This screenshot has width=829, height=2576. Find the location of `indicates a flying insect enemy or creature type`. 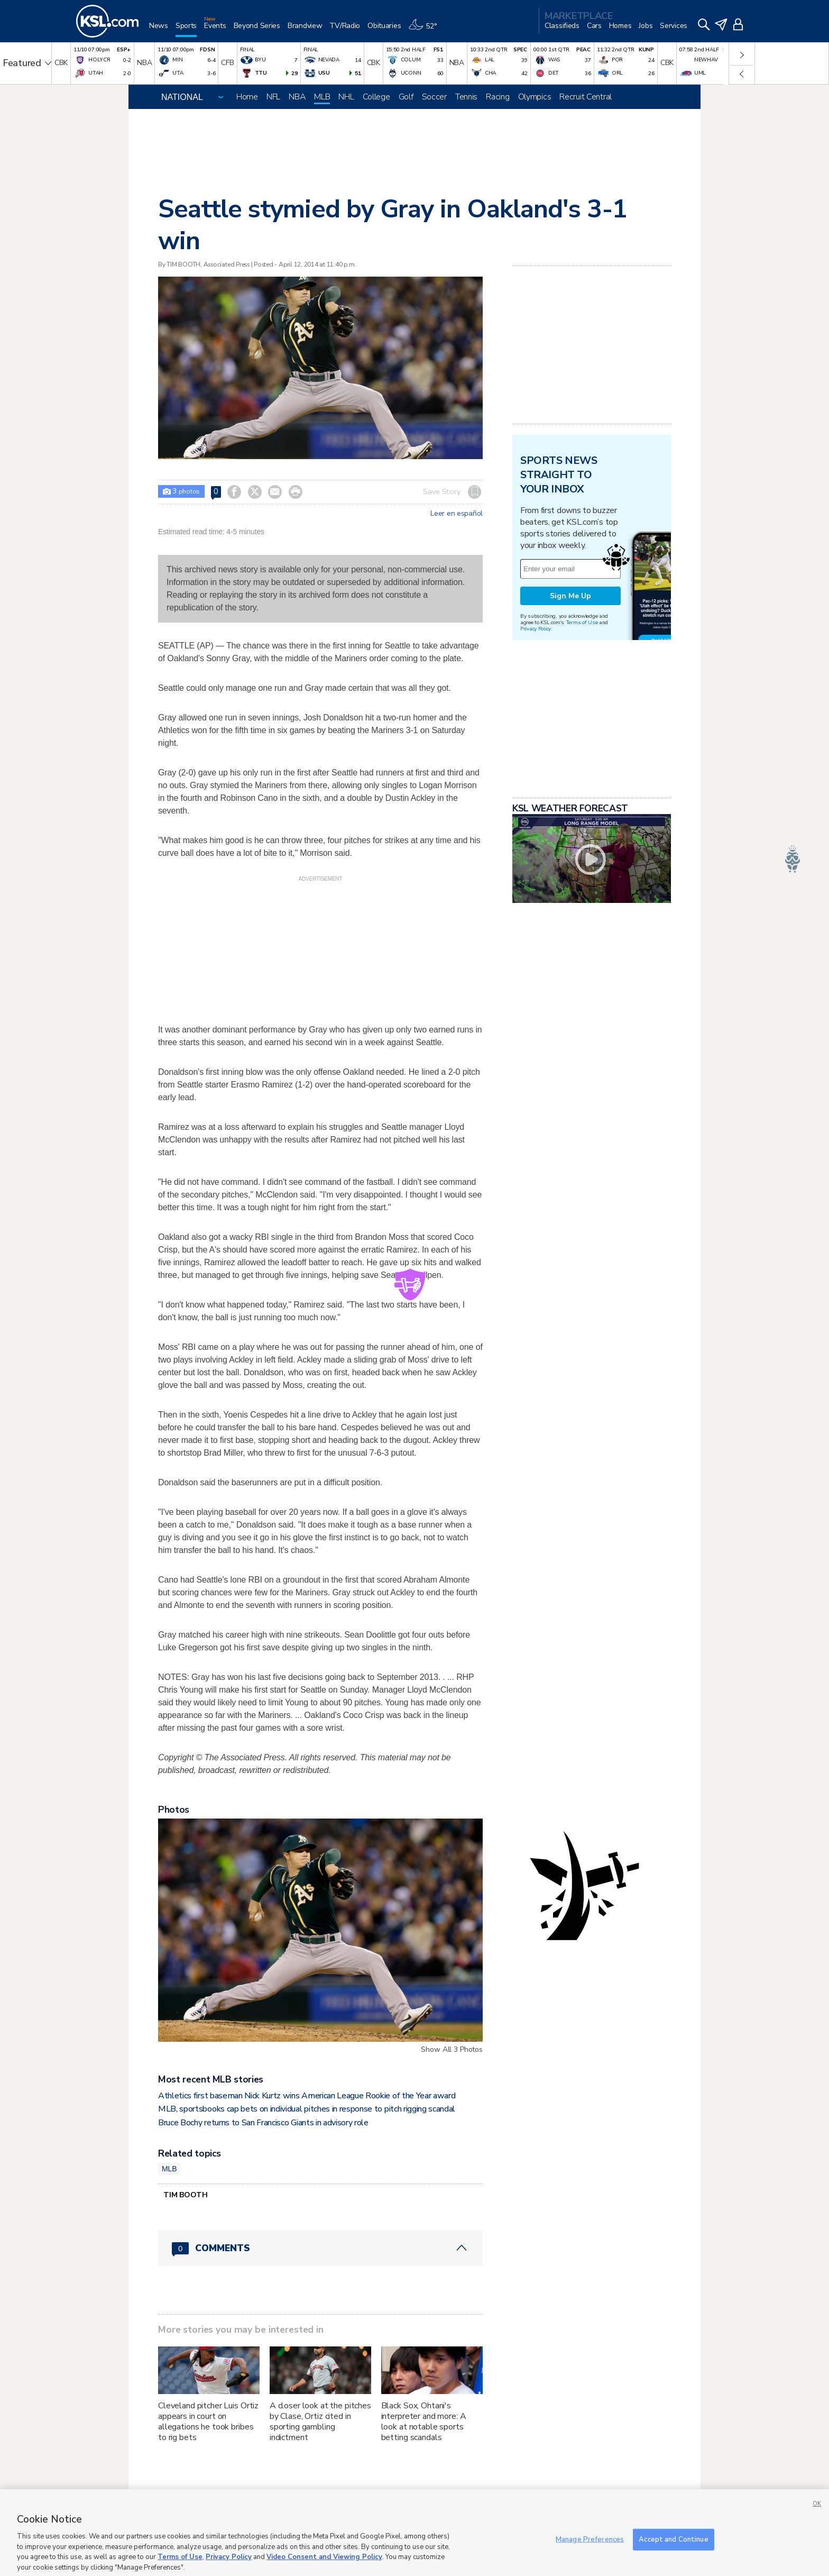

indicates a flying insect enemy or creature type is located at coordinates (616, 557).